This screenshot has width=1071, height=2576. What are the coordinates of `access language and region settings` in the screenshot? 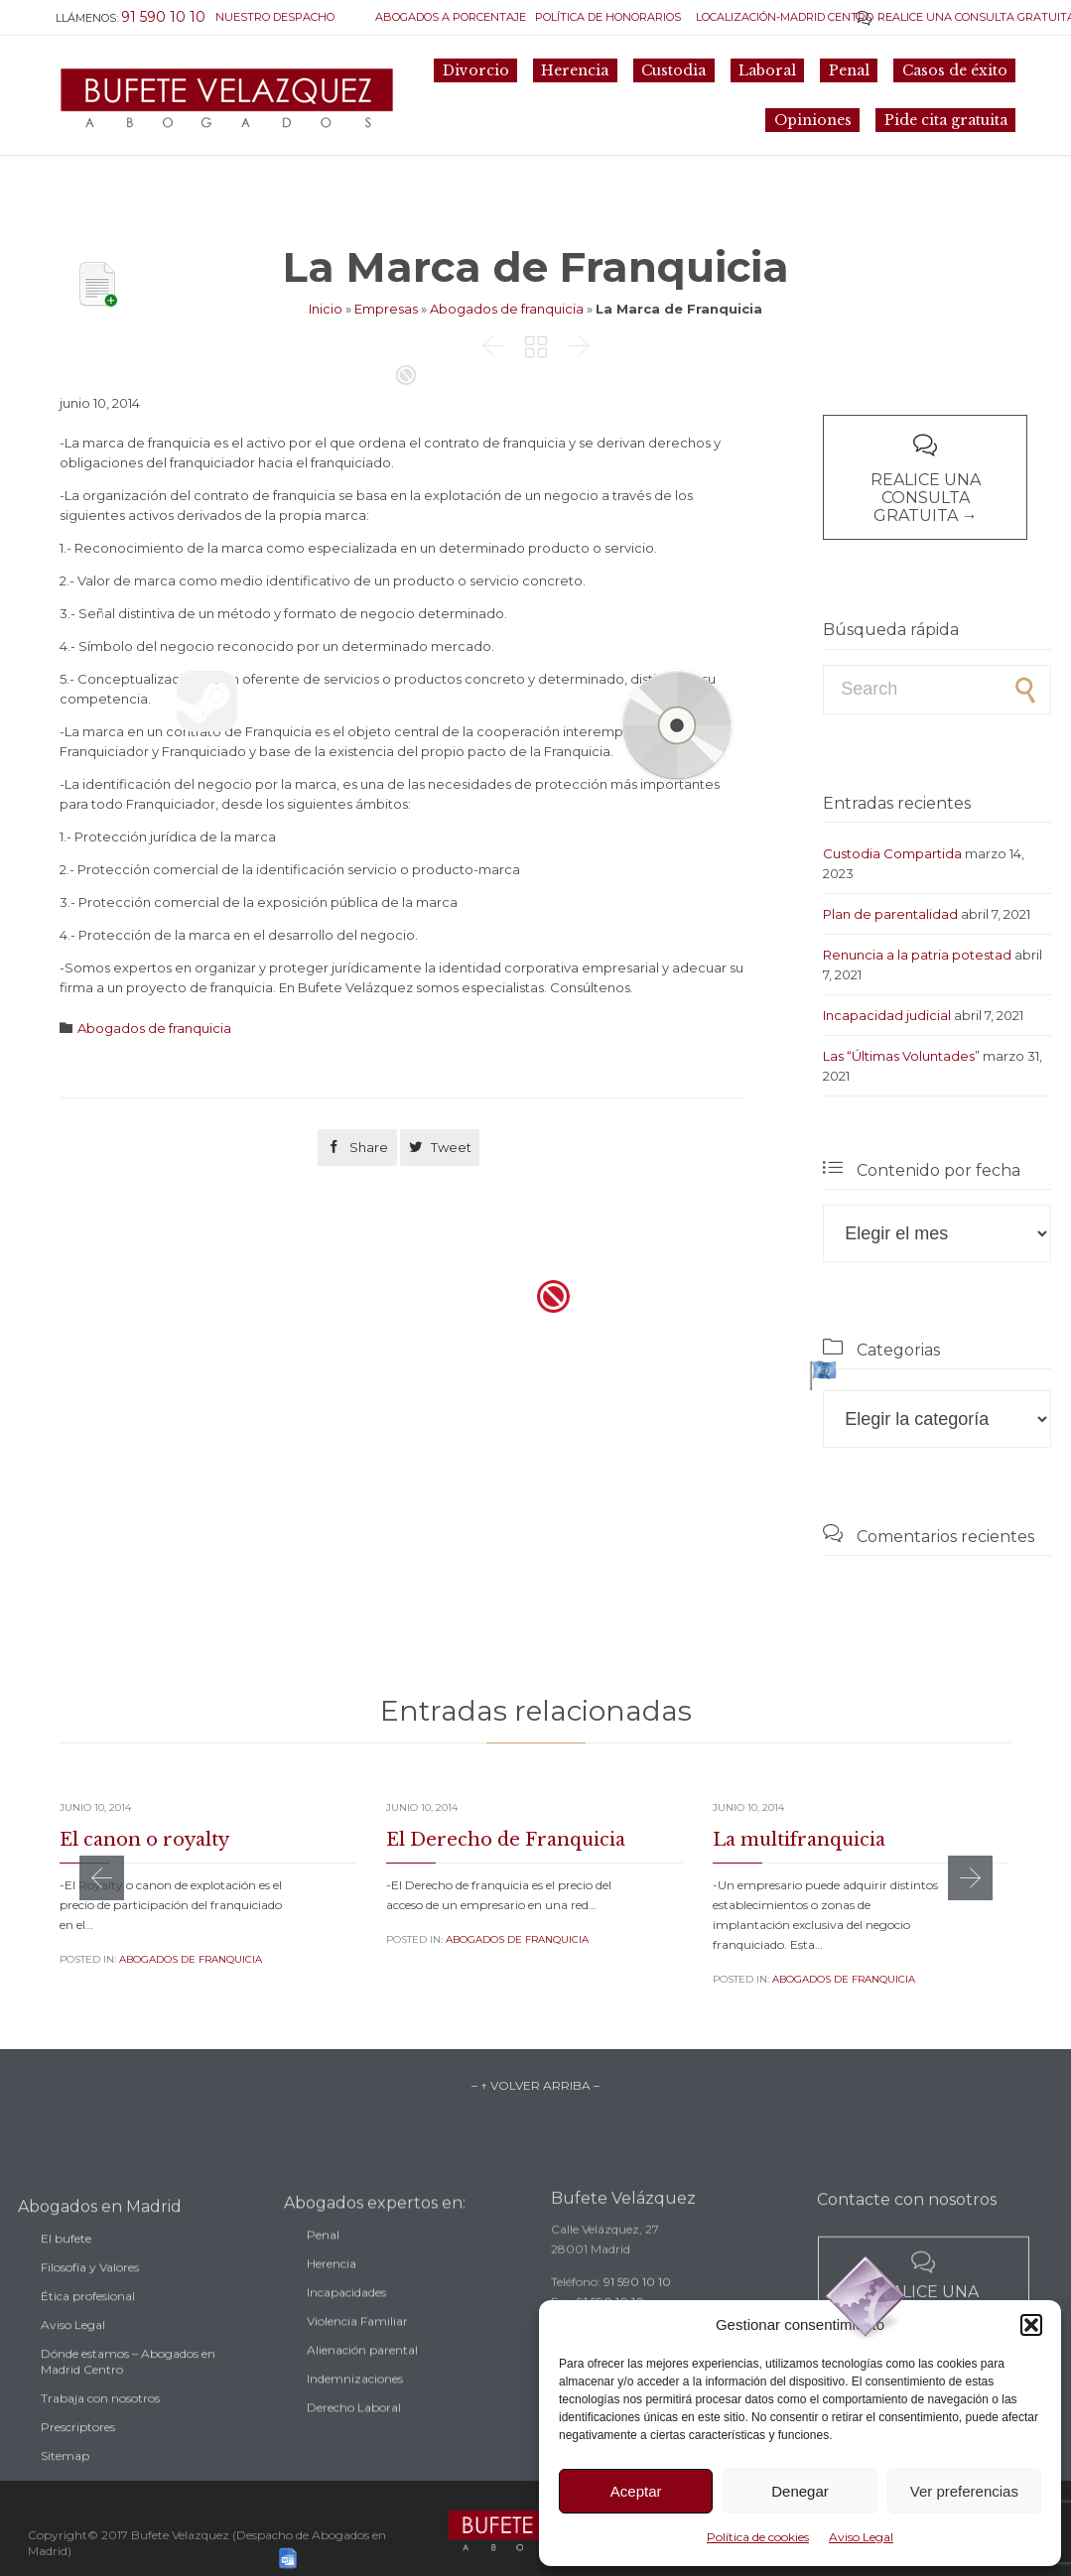 It's located at (823, 1375).